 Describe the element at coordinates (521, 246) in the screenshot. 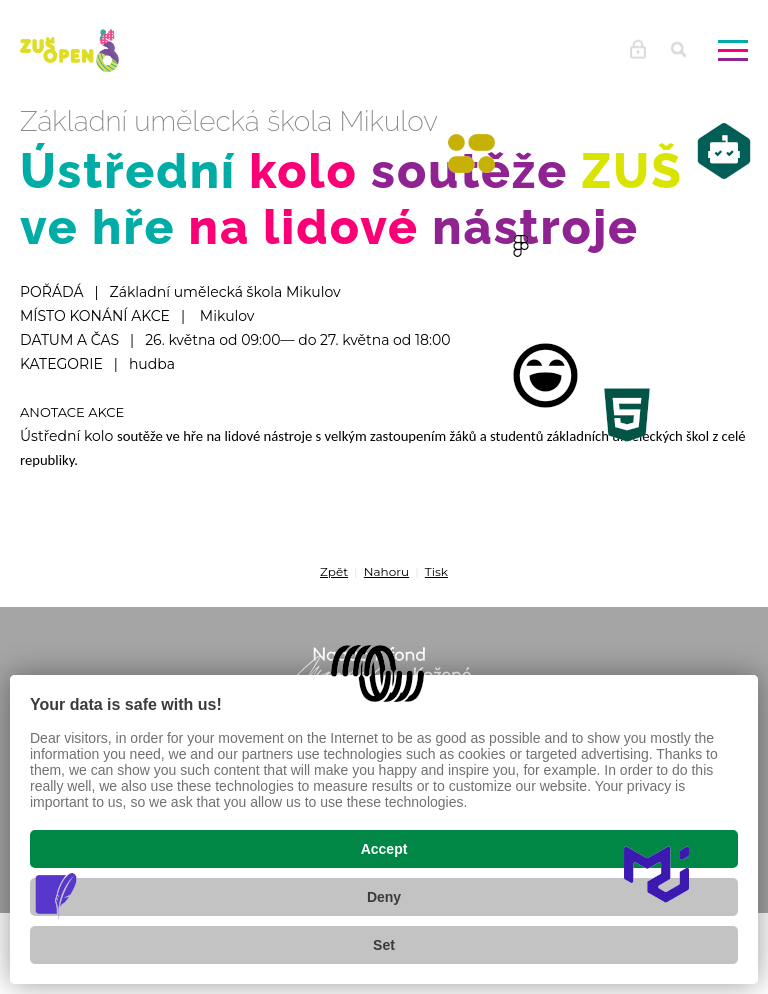

I see `open Figma design file` at that location.